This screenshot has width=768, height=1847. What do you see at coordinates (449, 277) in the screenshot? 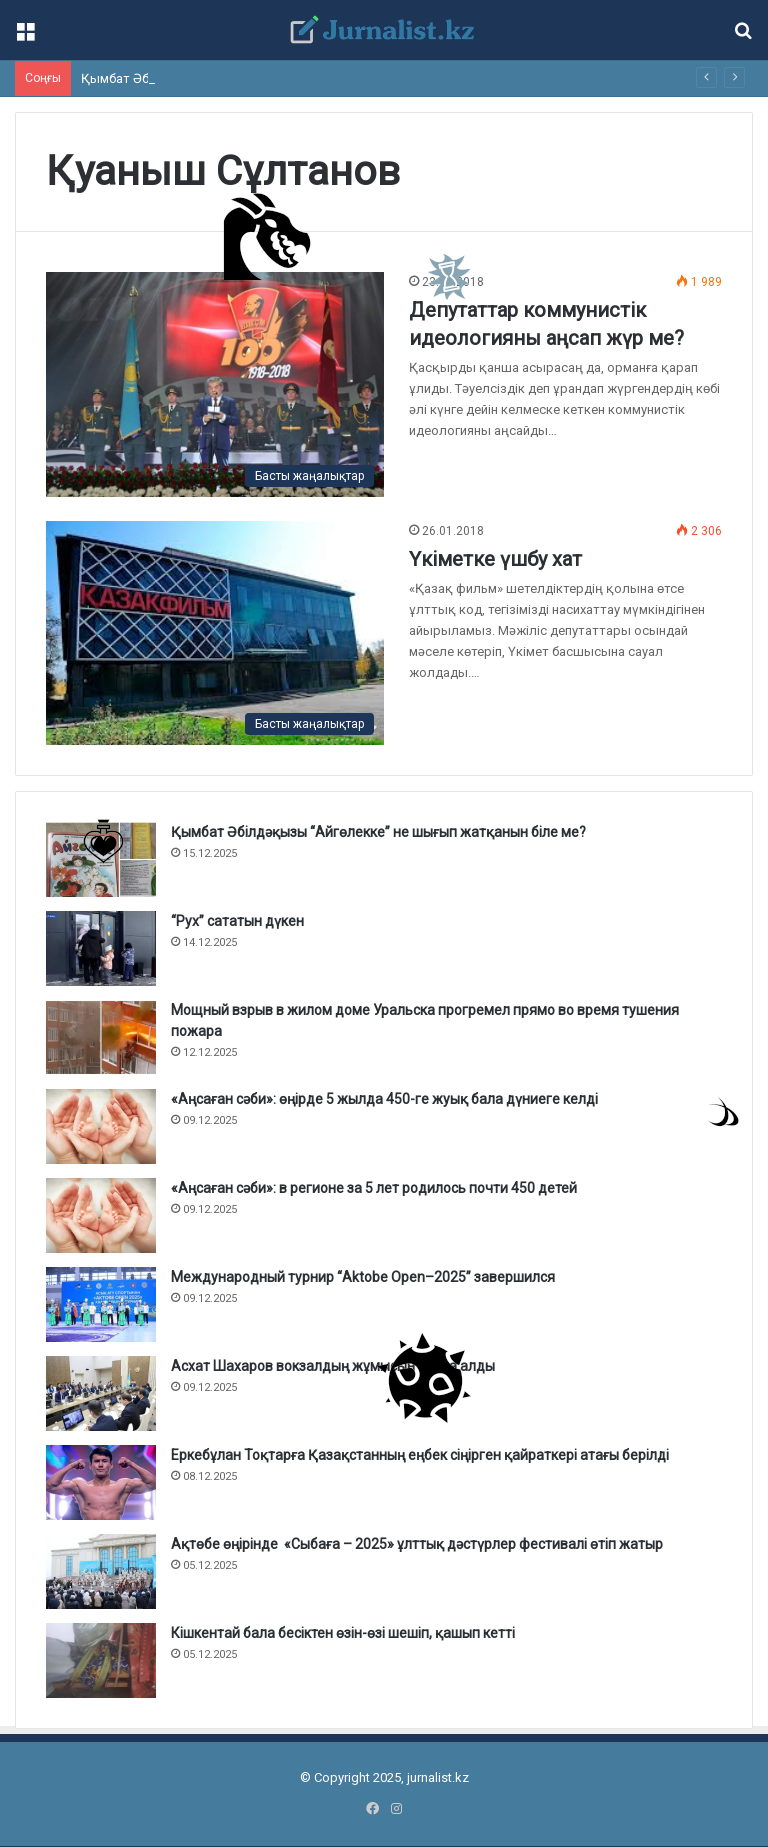
I see `add extra time or extend a timer` at bounding box center [449, 277].